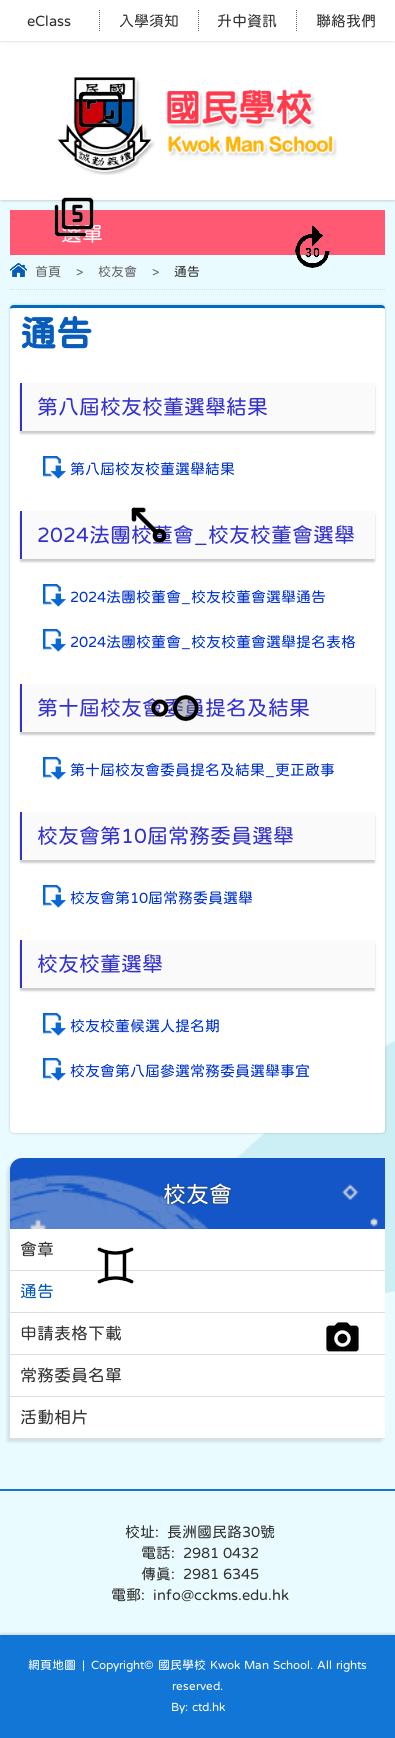  I want to click on gemini zodiac sign symbol, so click(115, 1265).